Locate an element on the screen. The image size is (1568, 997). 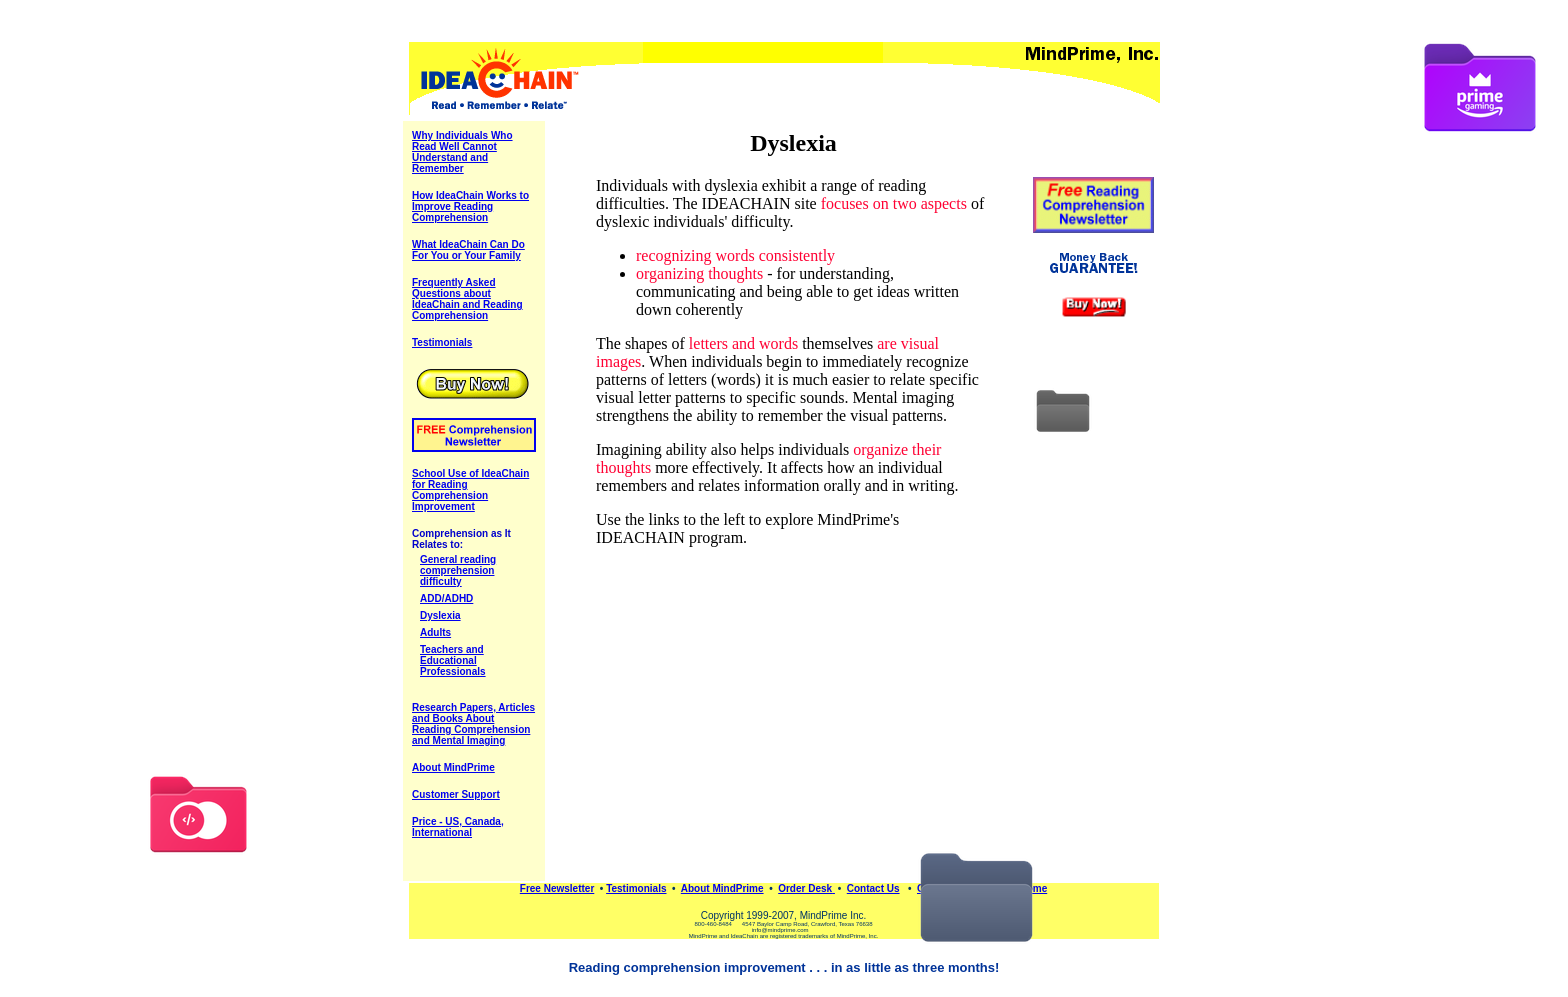
open folder containing files or documents is located at coordinates (1063, 411).